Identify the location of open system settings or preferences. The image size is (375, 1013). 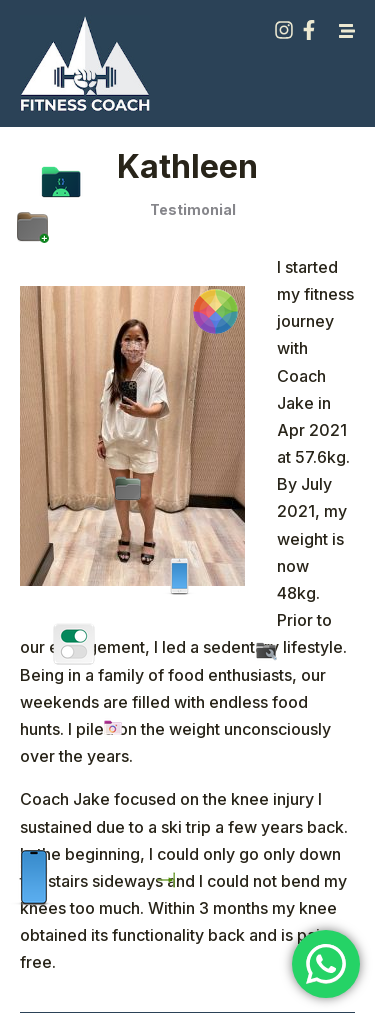
(74, 644).